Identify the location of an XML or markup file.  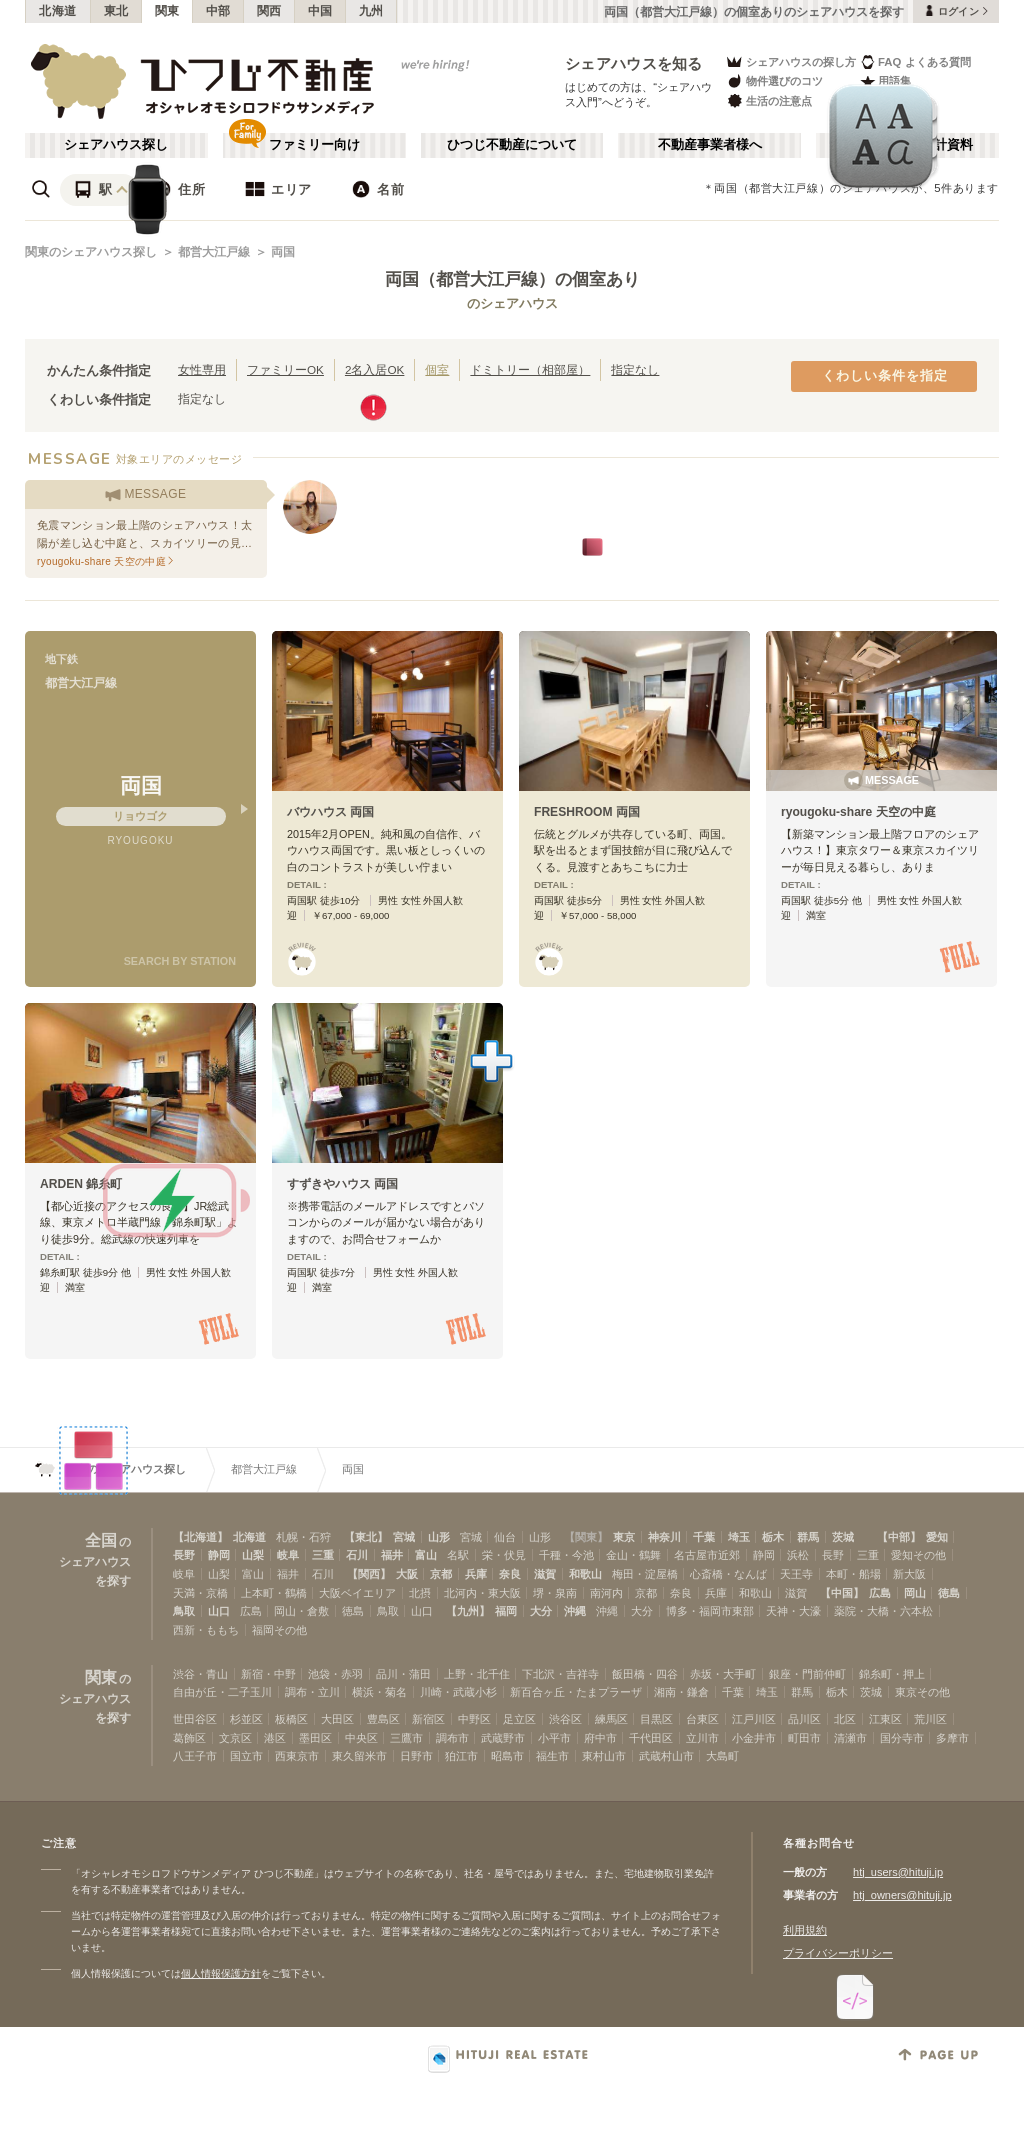
(855, 1997).